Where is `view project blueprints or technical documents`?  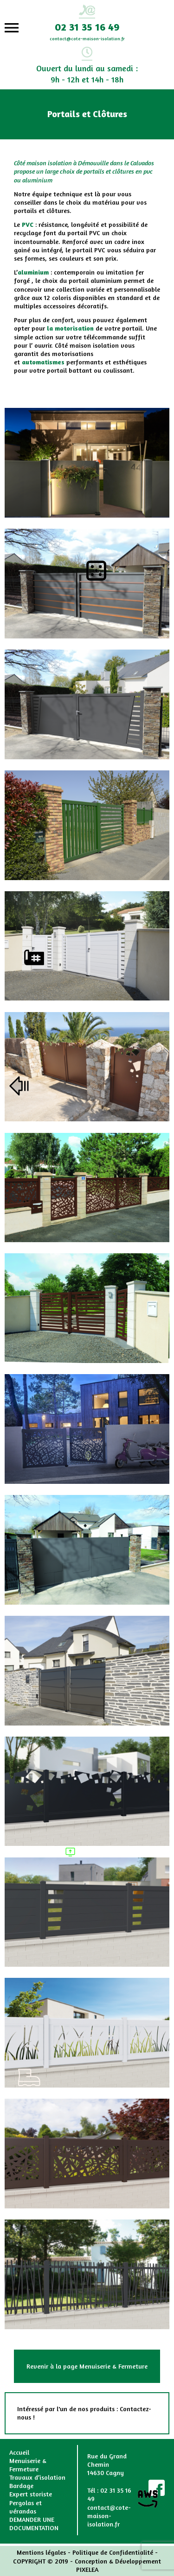 view project blueprints or technical documents is located at coordinates (34, 958).